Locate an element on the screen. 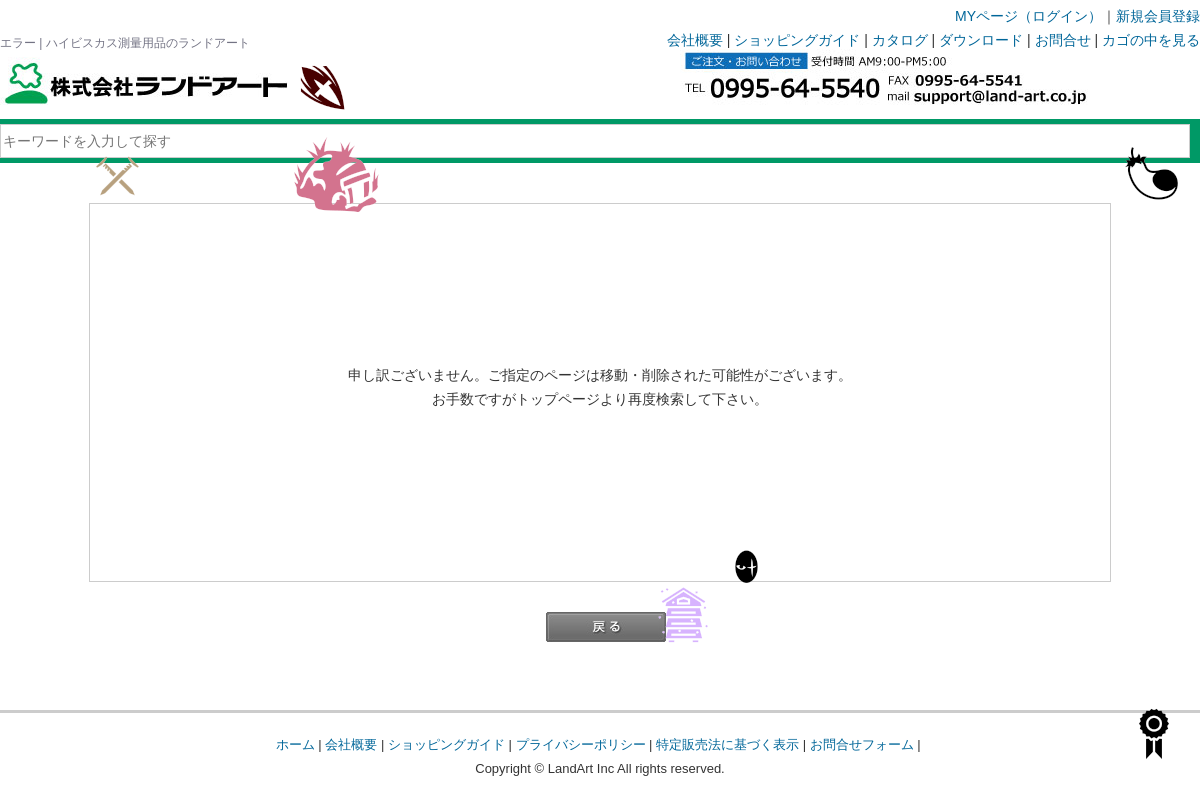  select a cyclops or one-eyed character is located at coordinates (746, 566).